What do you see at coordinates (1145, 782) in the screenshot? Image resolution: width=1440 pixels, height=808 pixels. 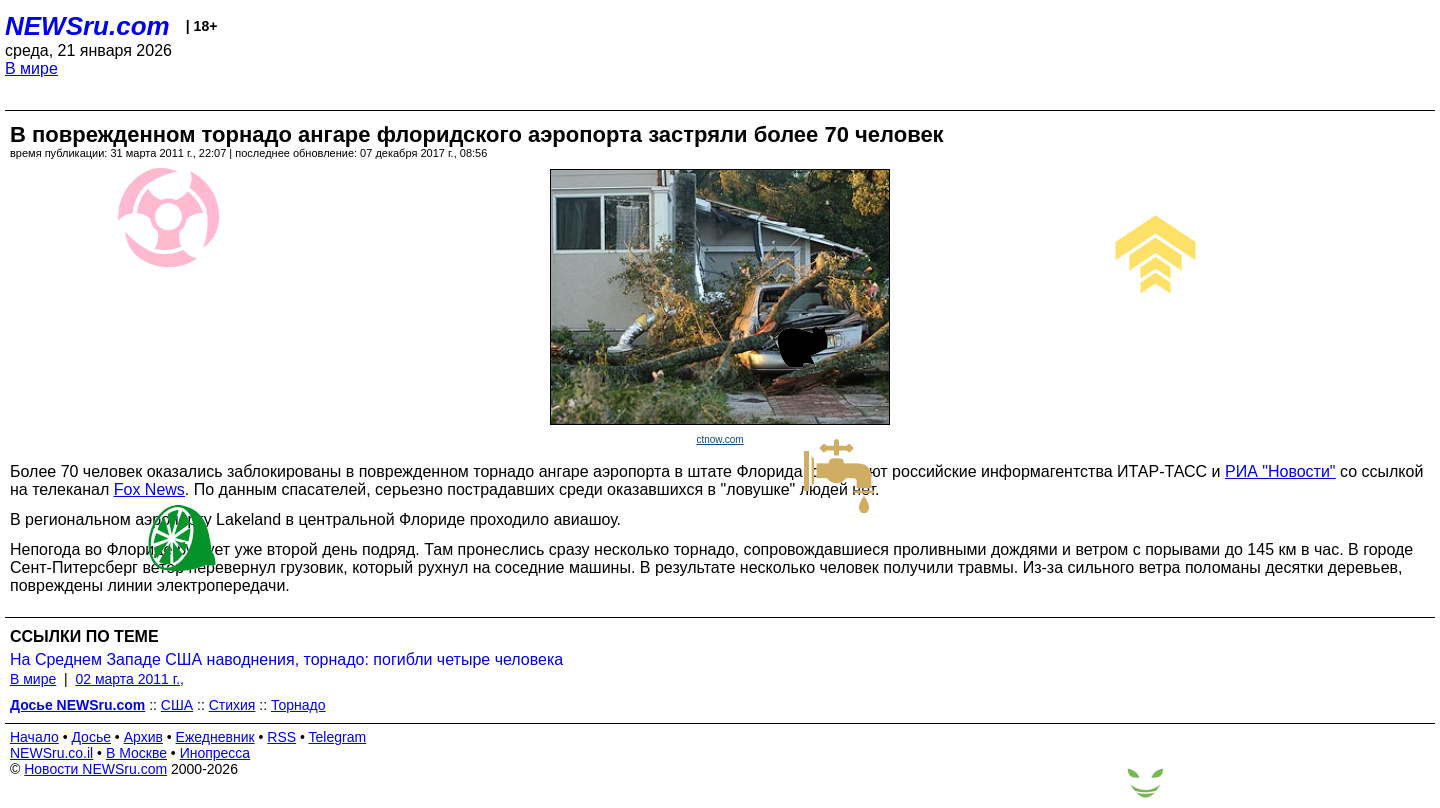 I see `indicates a mischievous or cunning character trait` at bounding box center [1145, 782].